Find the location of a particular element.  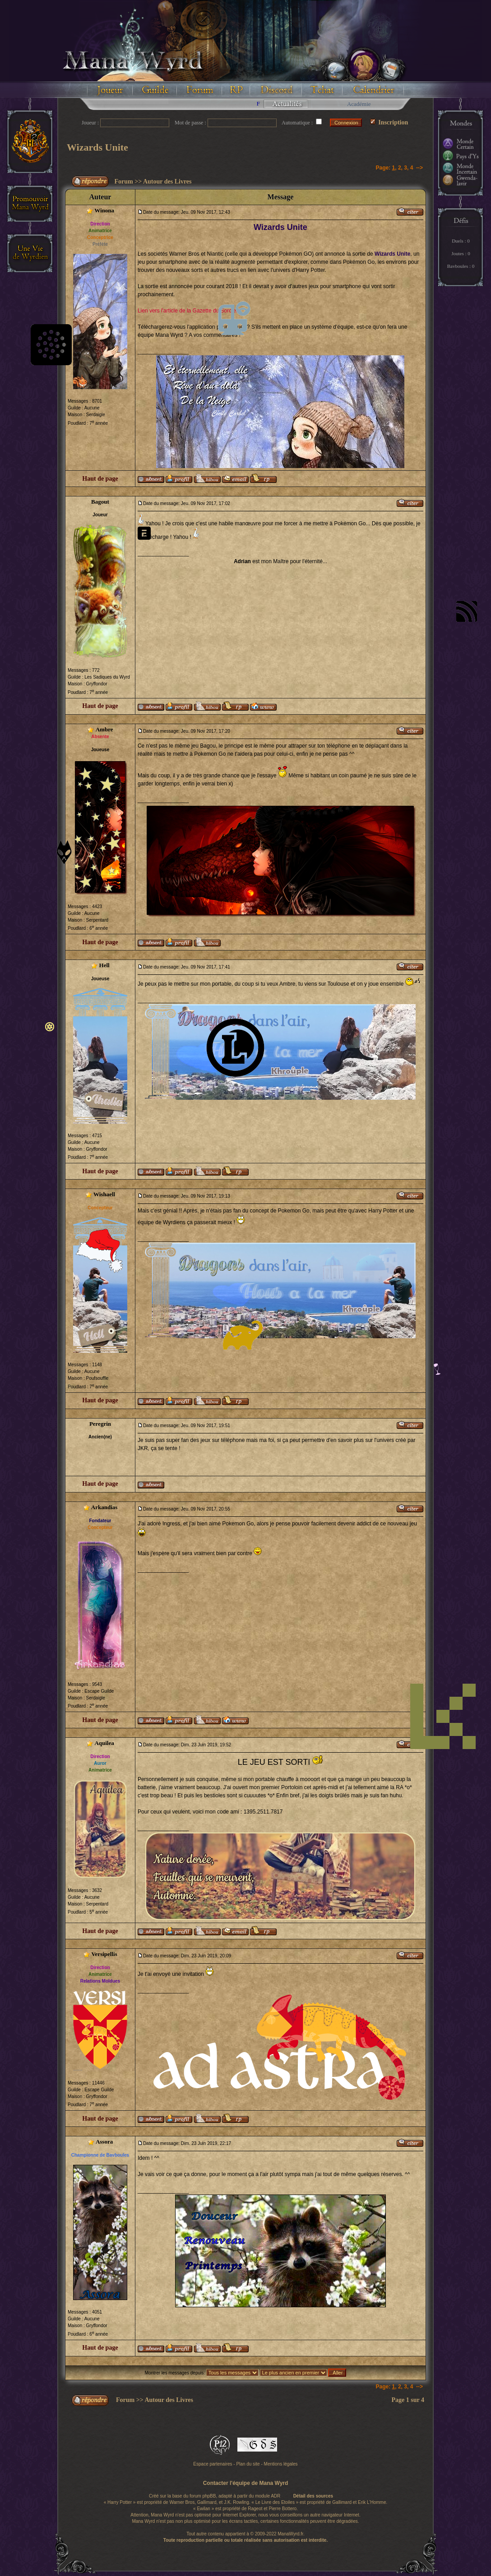

open foobar2000 audio player is located at coordinates (64, 852).